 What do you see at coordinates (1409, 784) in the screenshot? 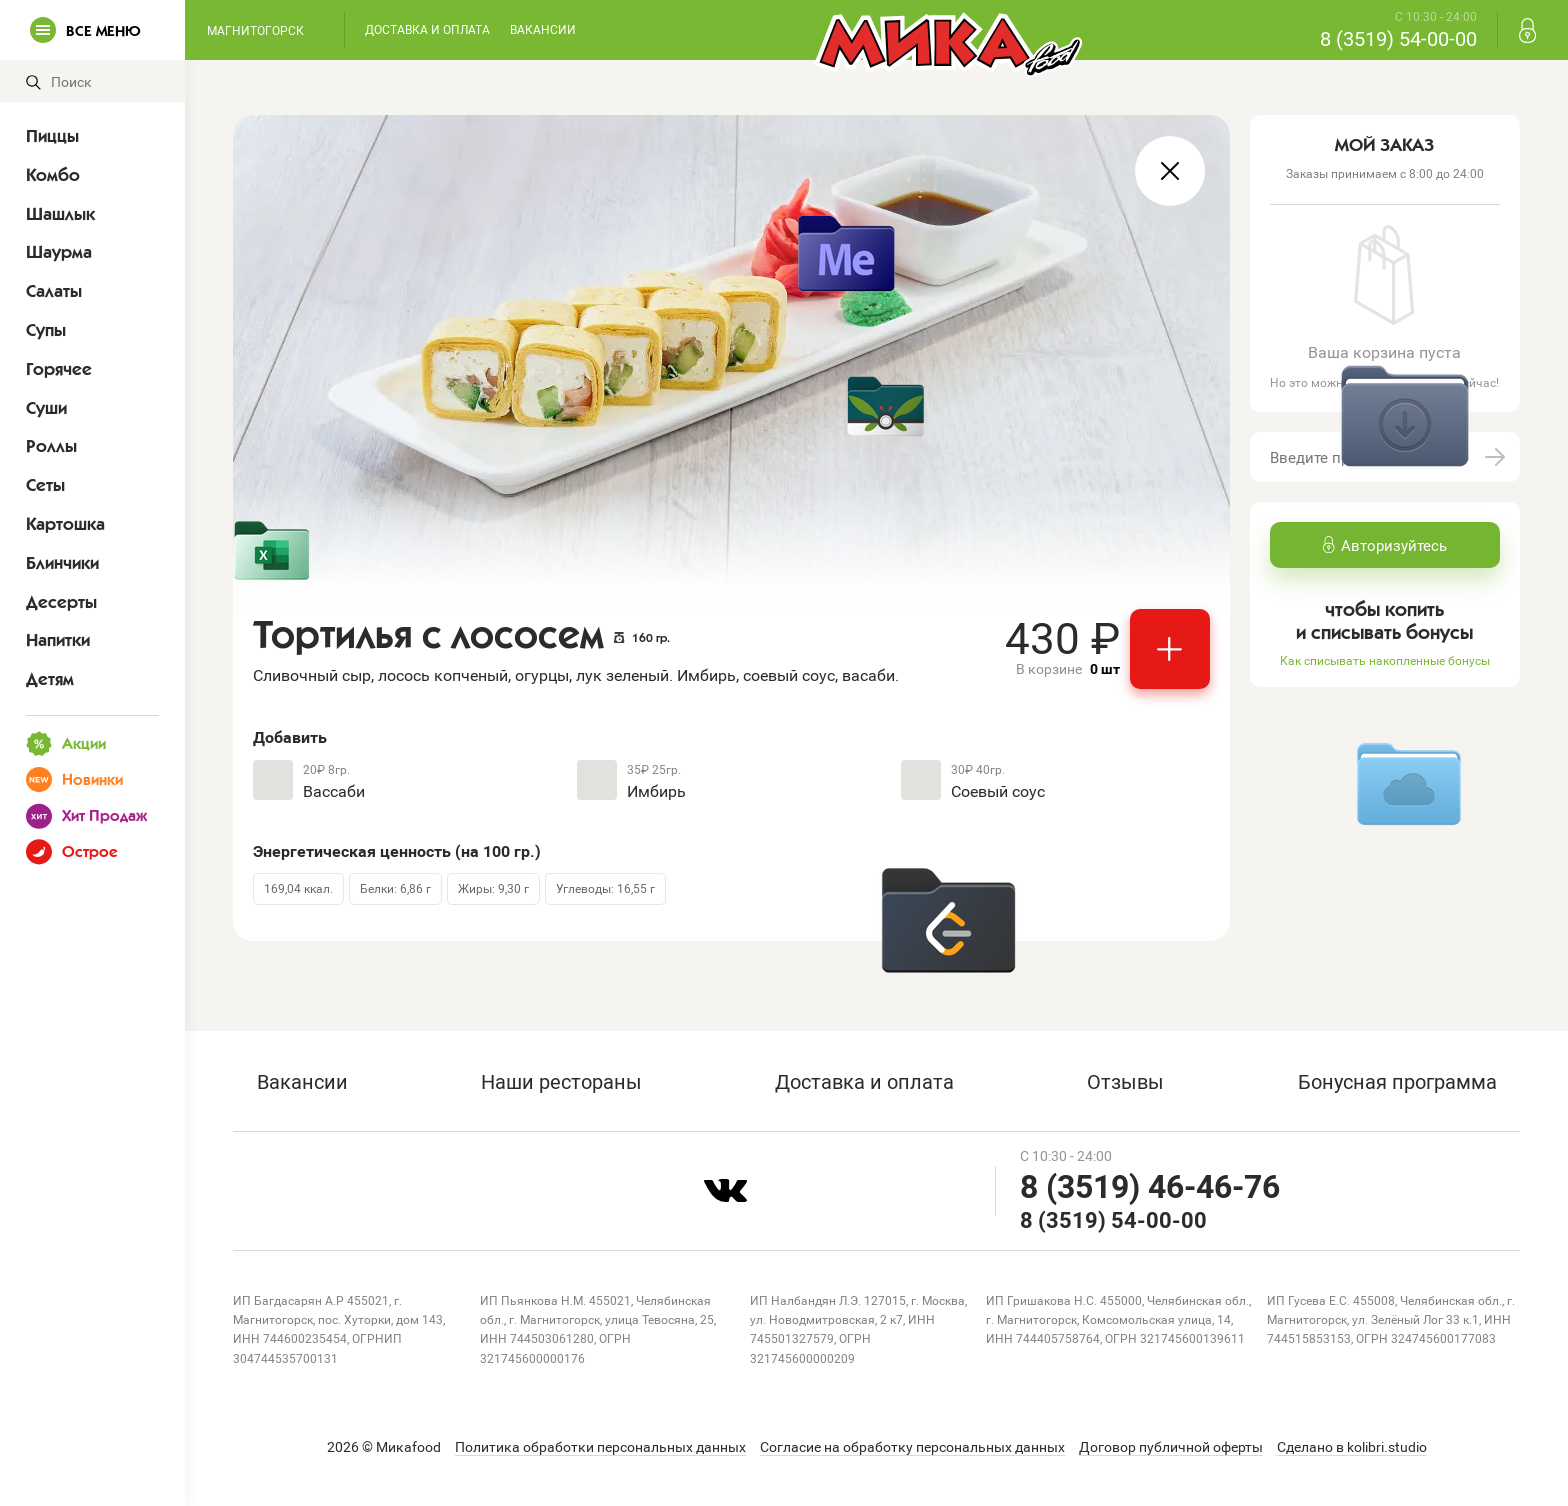
I see `access cloud-synced files and folders` at bounding box center [1409, 784].